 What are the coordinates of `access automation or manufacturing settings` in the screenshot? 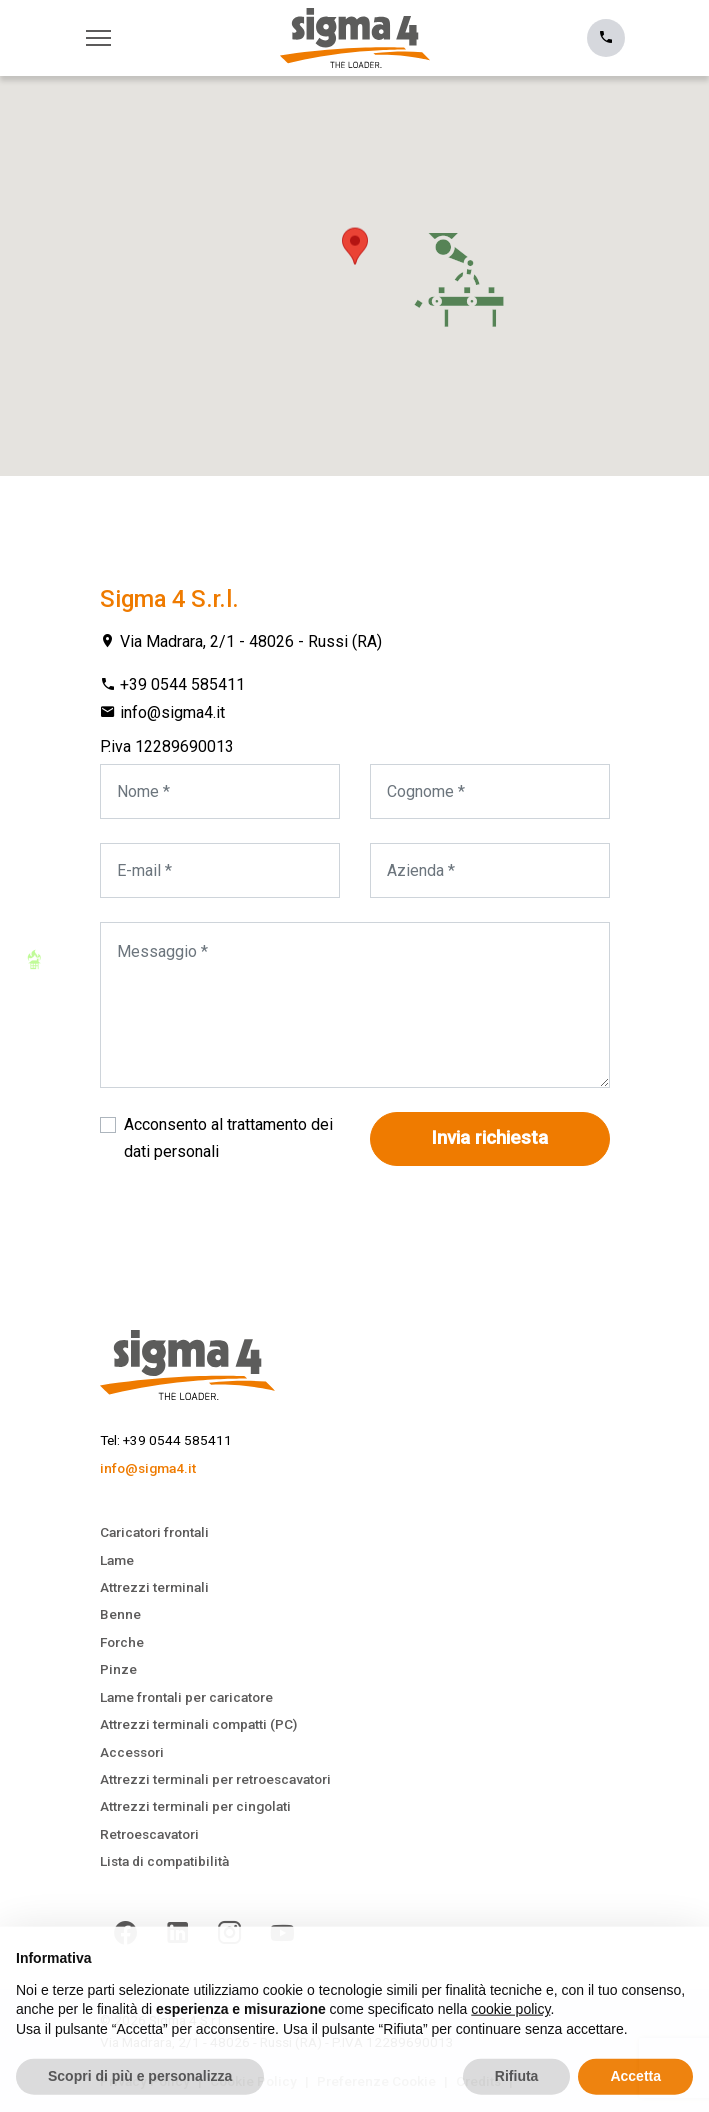 It's located at (456, 279).